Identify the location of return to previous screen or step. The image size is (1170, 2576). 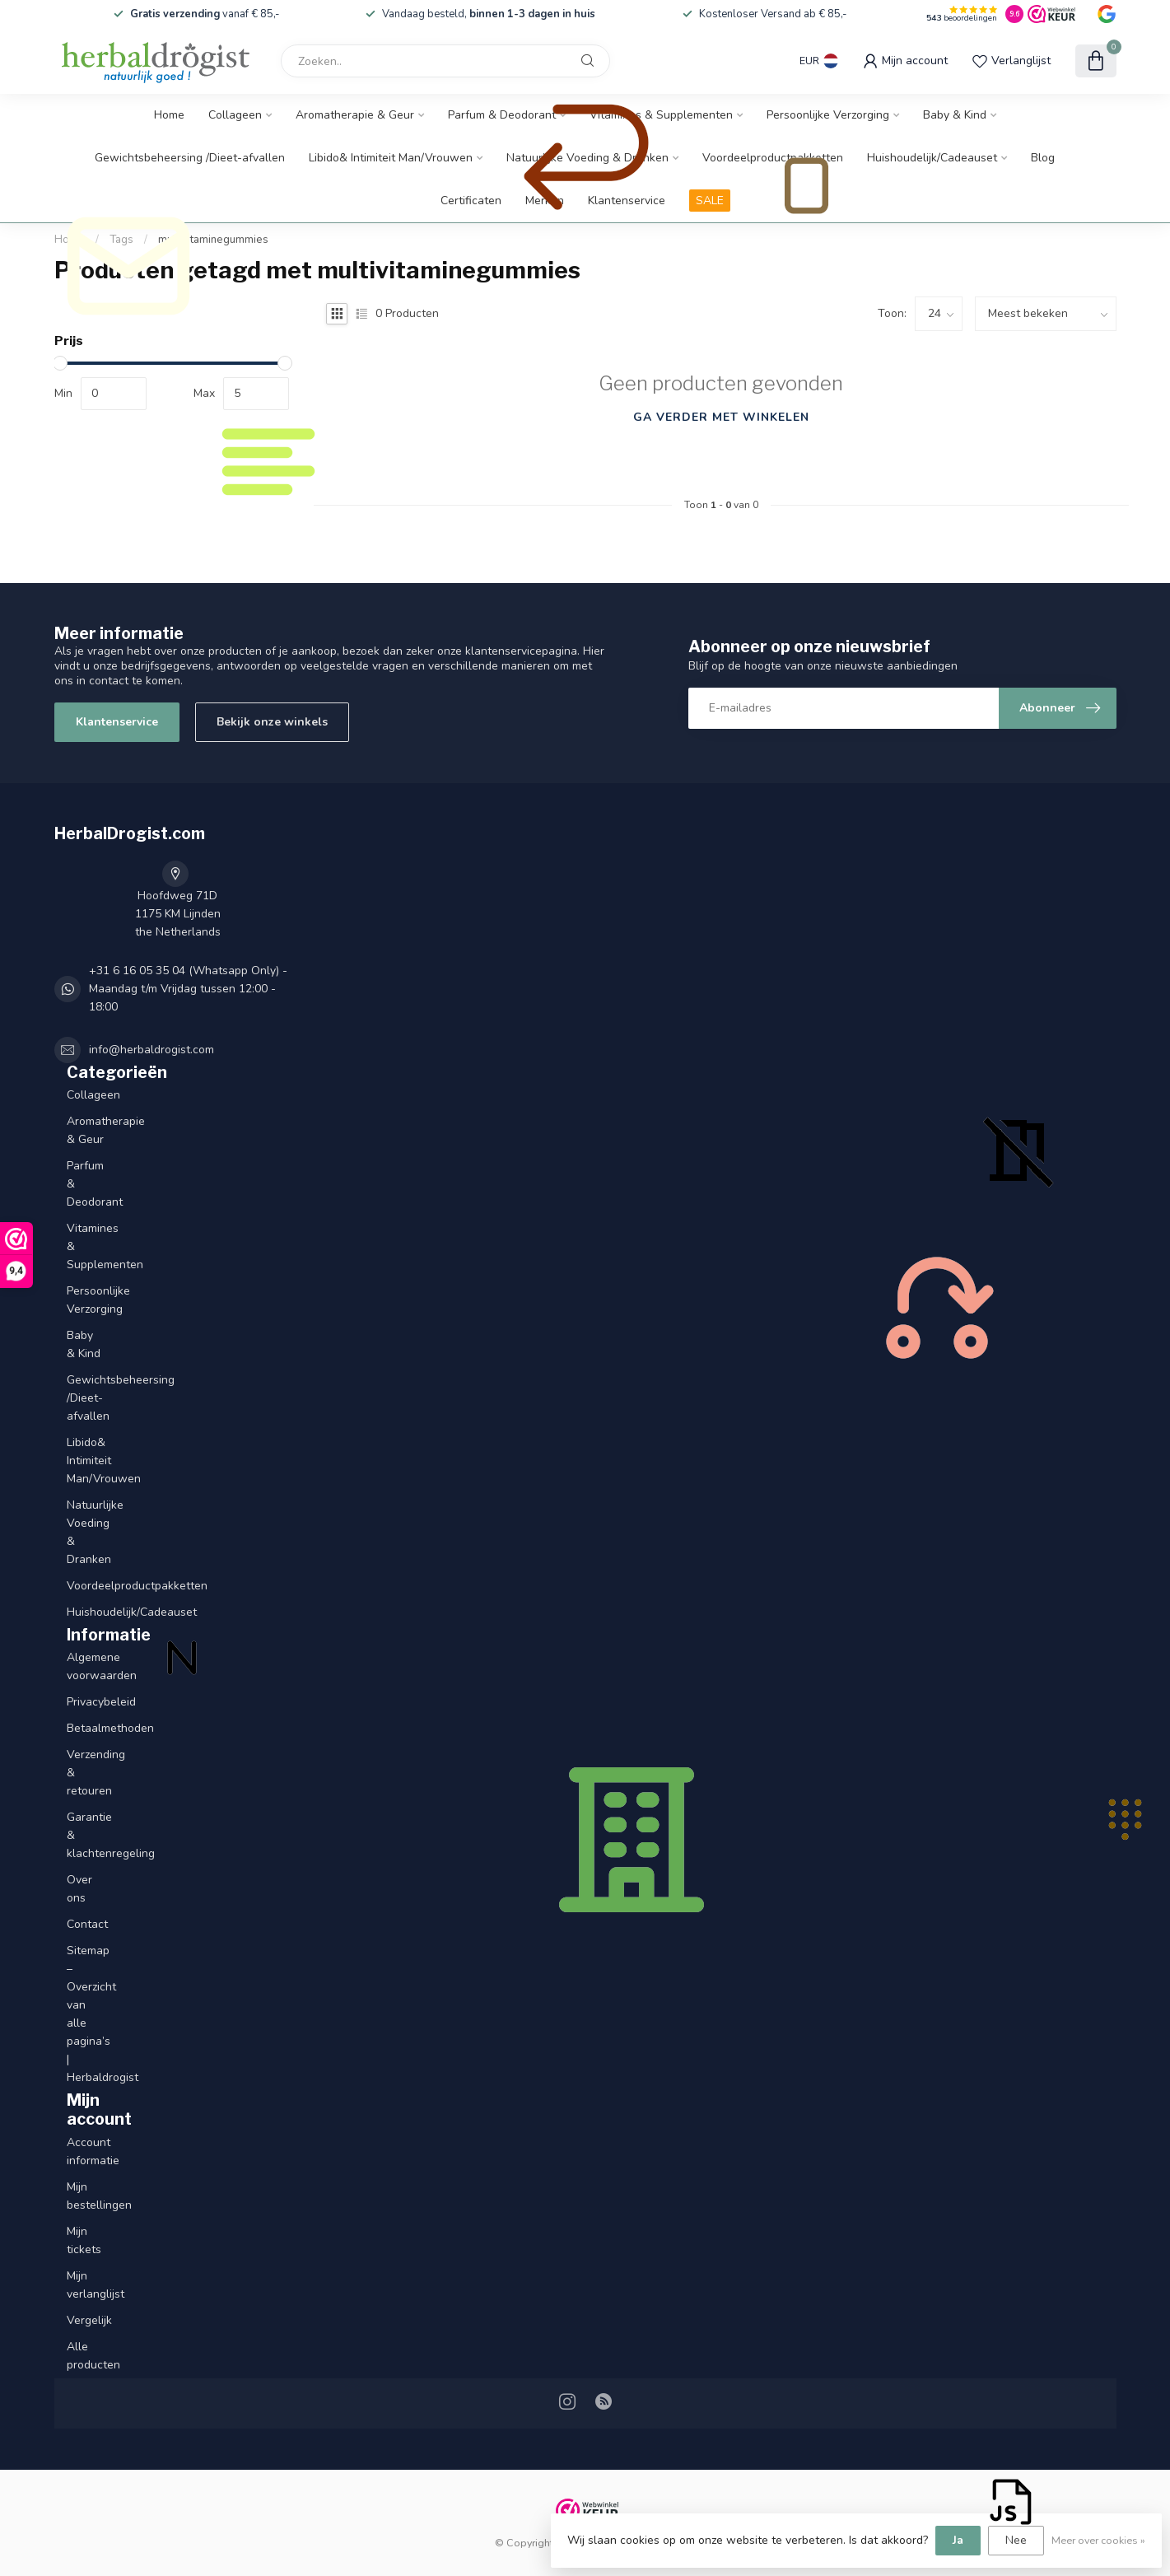
(586, 152).